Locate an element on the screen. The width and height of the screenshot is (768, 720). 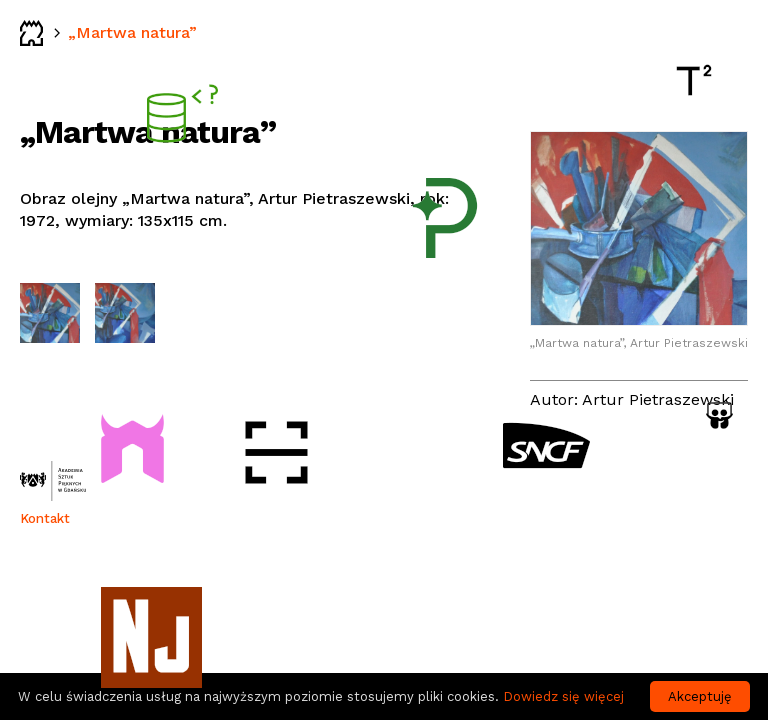
paddle payment platform logo is located at coordinates (445, 218).